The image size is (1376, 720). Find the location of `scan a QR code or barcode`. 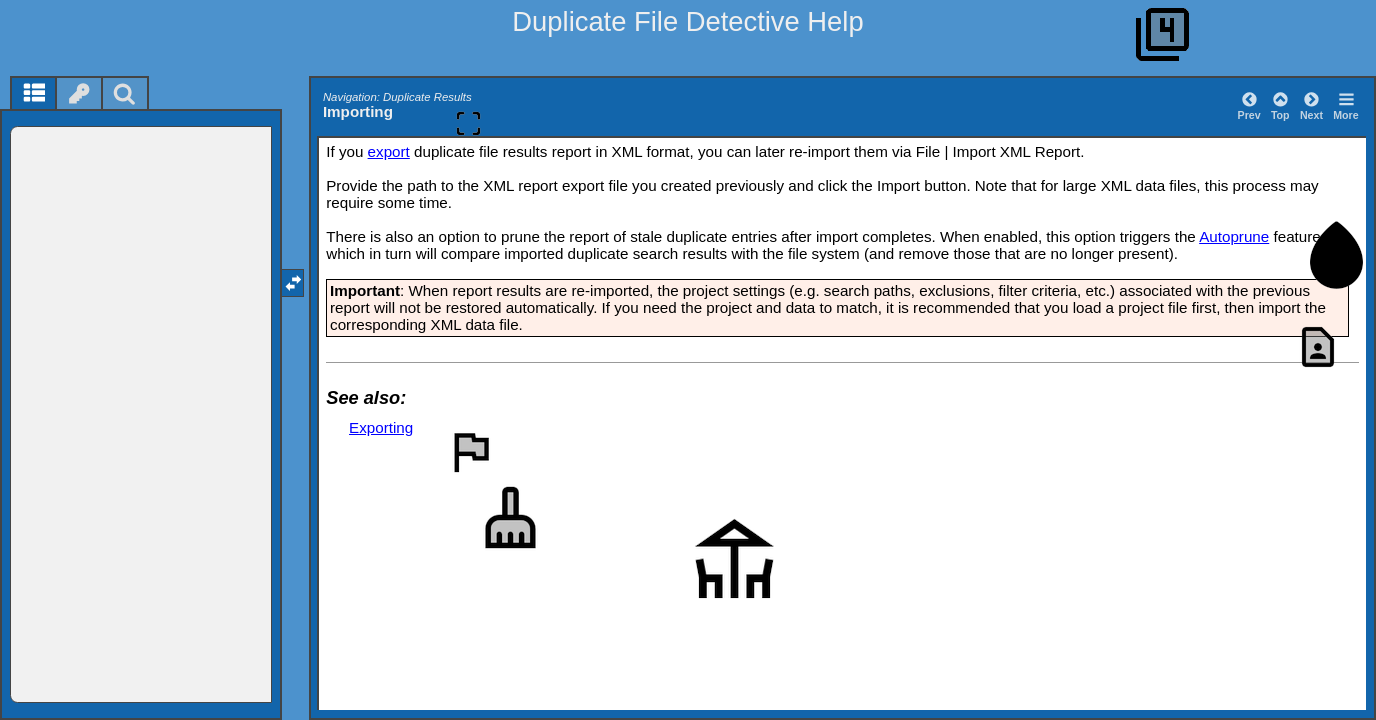

scan a QR code or barcode is located at coordinates (468, 123).